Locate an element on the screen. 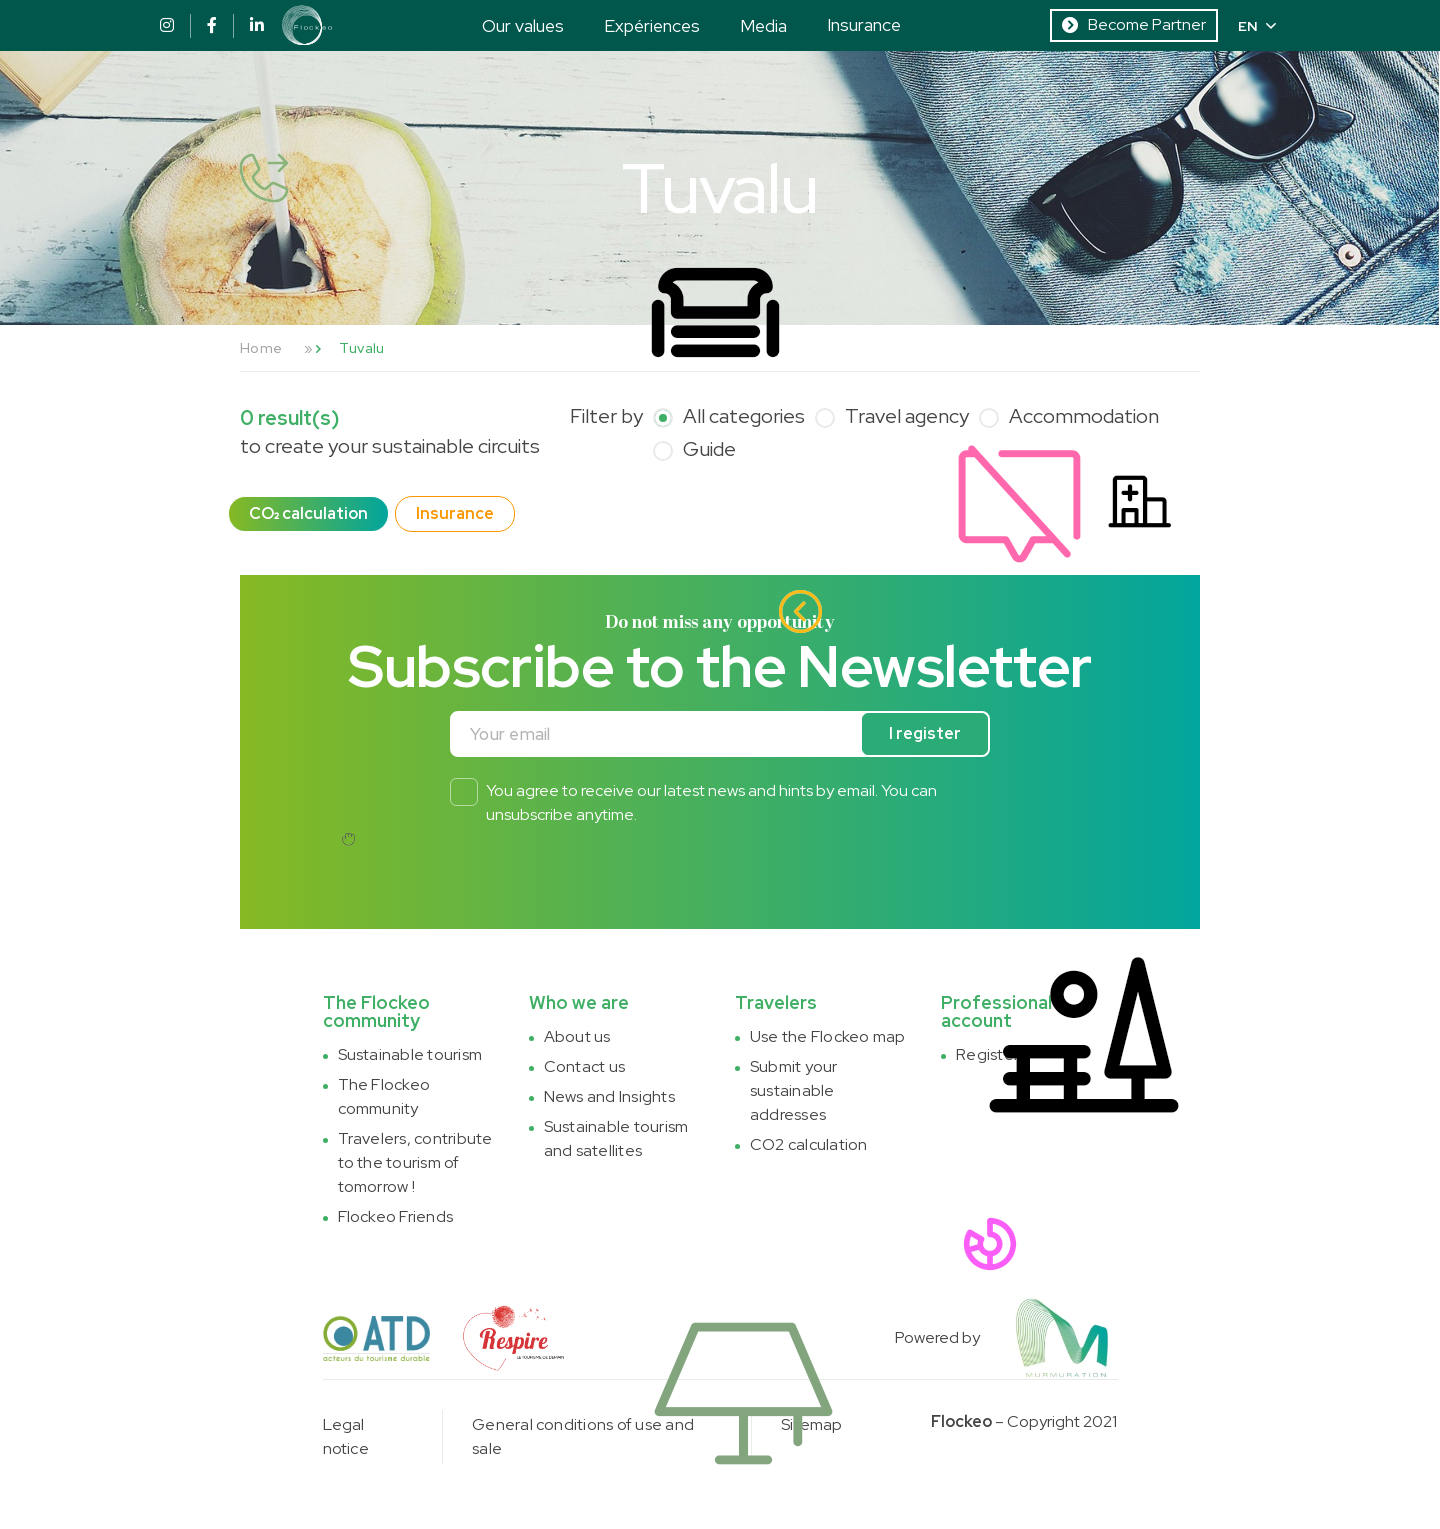 The width and height of the screenshot is (1440, 1529). go back to previous screen is located at coordinates (800, 611).